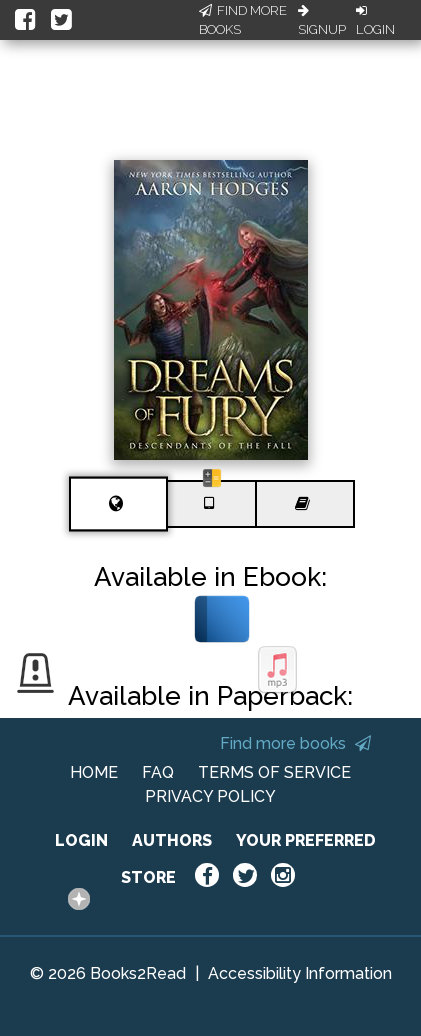 Image resolution: width=421 pixels, height=1036 pixels. What do you see at coordinates (277, 669) in the screenshot?
I see `an mp3 audio file` at bounding box center [277, 669].